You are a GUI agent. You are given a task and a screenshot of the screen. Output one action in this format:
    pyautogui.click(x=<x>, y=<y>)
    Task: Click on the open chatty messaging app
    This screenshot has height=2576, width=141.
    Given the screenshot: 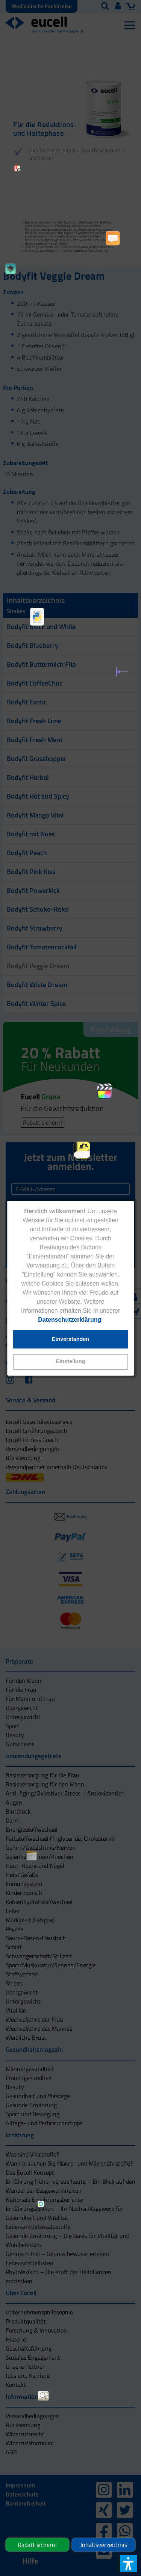 What is the action you would take?
    pyautogui.click(x=113, y=238)
    